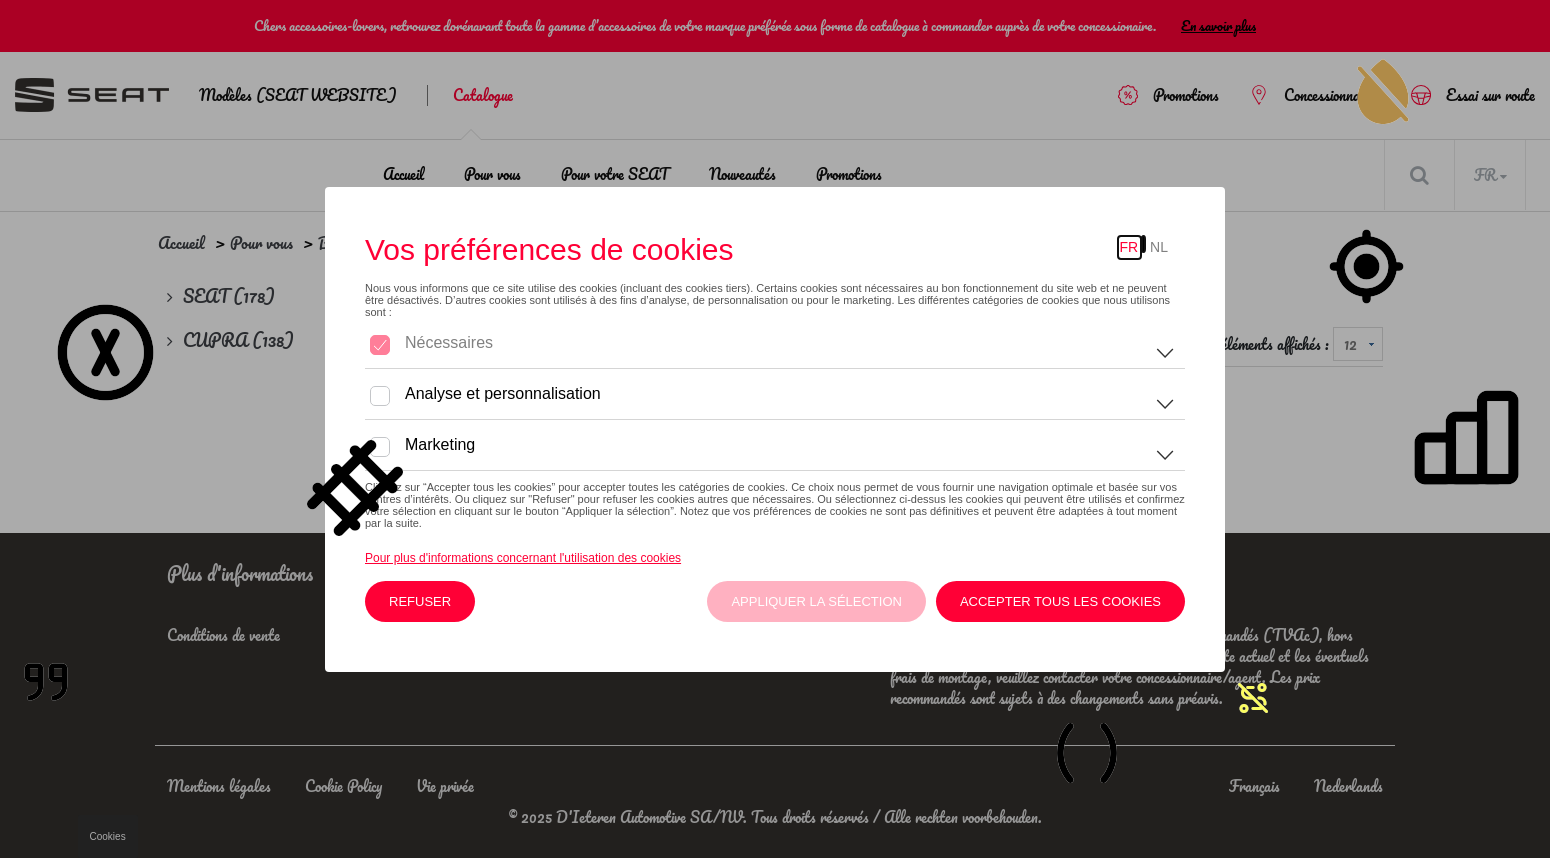 The width and height of the screenshot is (1550, 858). What do you see at coordinates (355, 488) in the screenshot?
I see `view track or railway information` at bounding box center [355, 488].